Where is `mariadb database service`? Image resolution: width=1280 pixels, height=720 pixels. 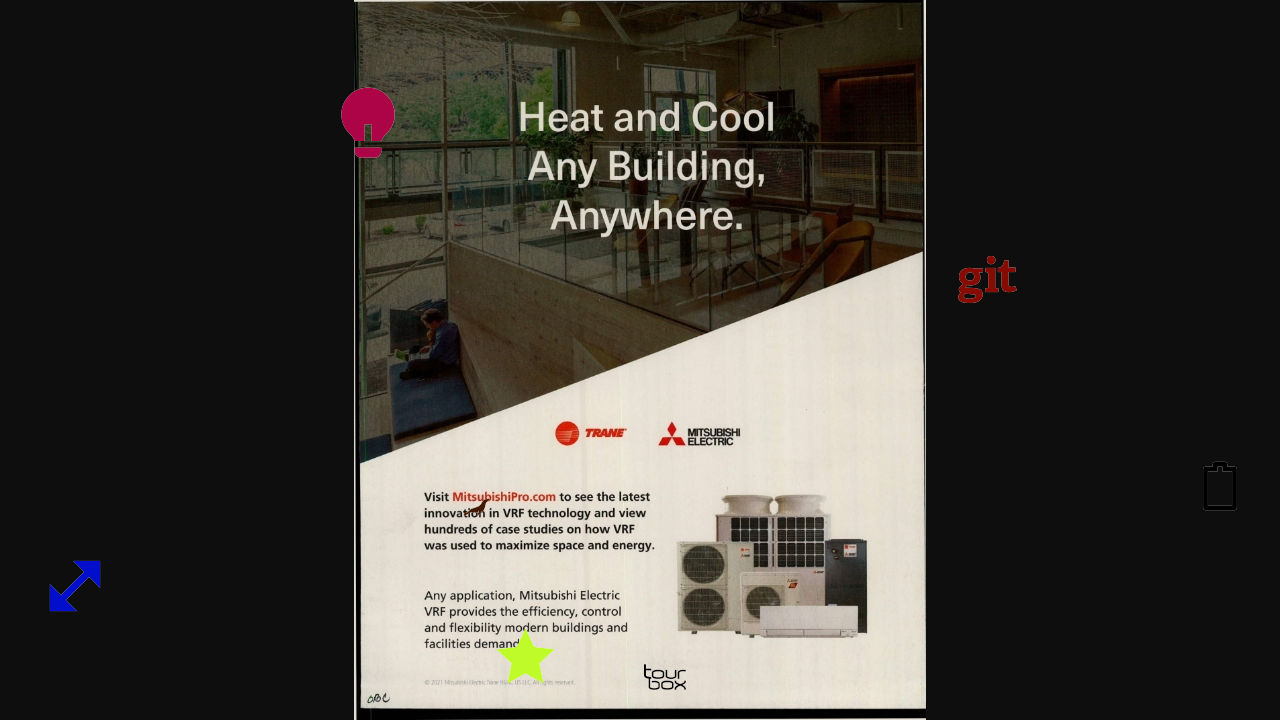 mariadb database service is located at coordinates (476, 507).